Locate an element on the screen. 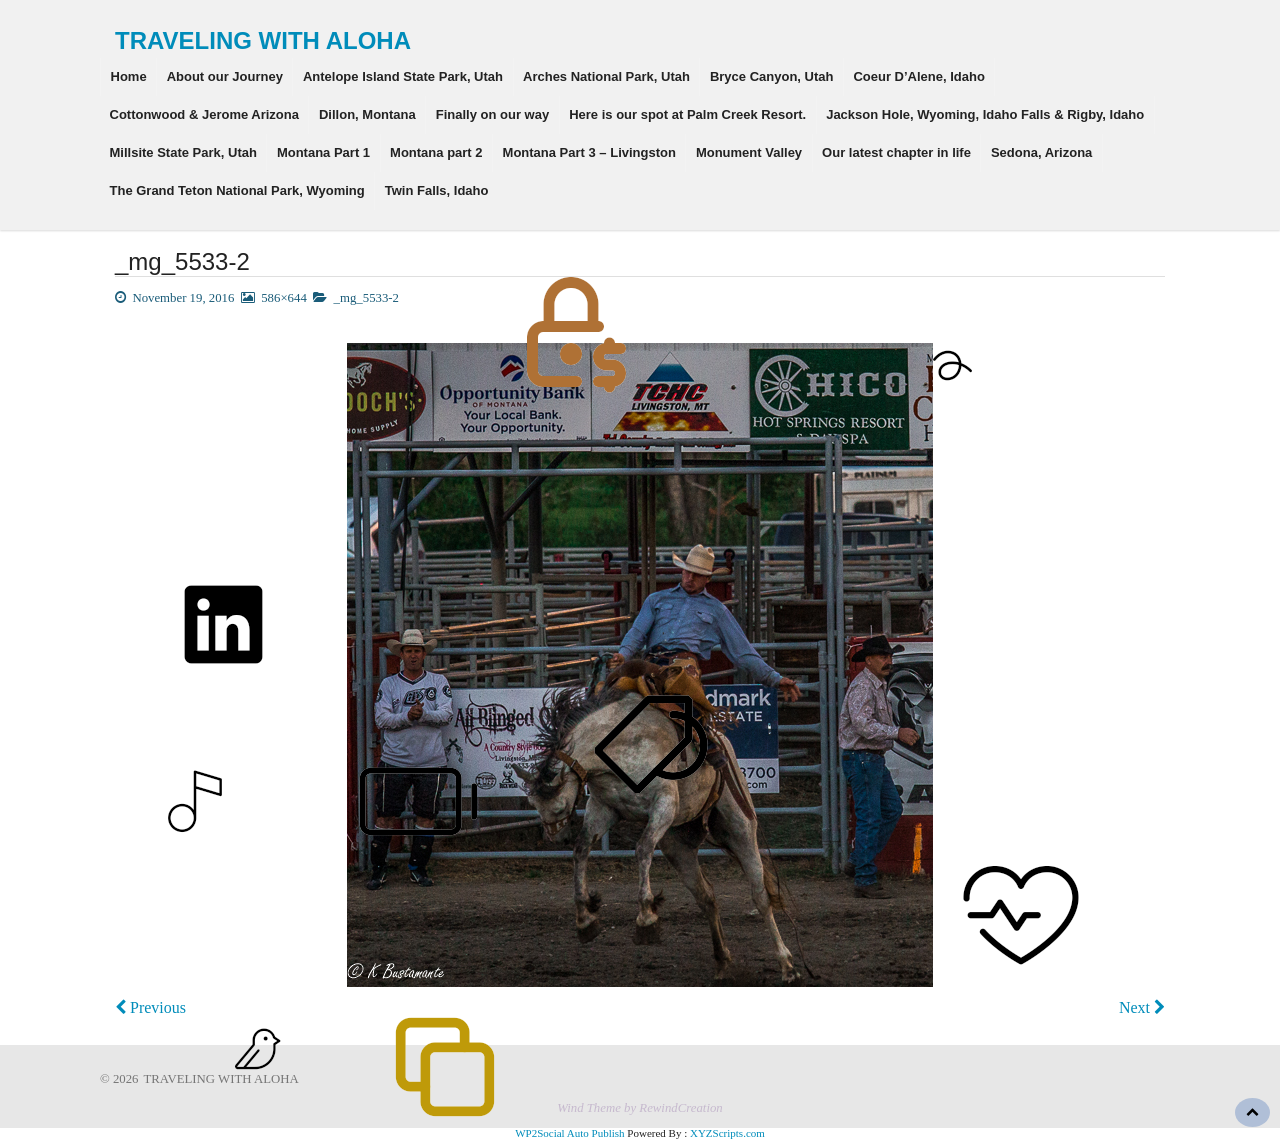  view health or fitness tracking data is located at coordinates (1021, 911).